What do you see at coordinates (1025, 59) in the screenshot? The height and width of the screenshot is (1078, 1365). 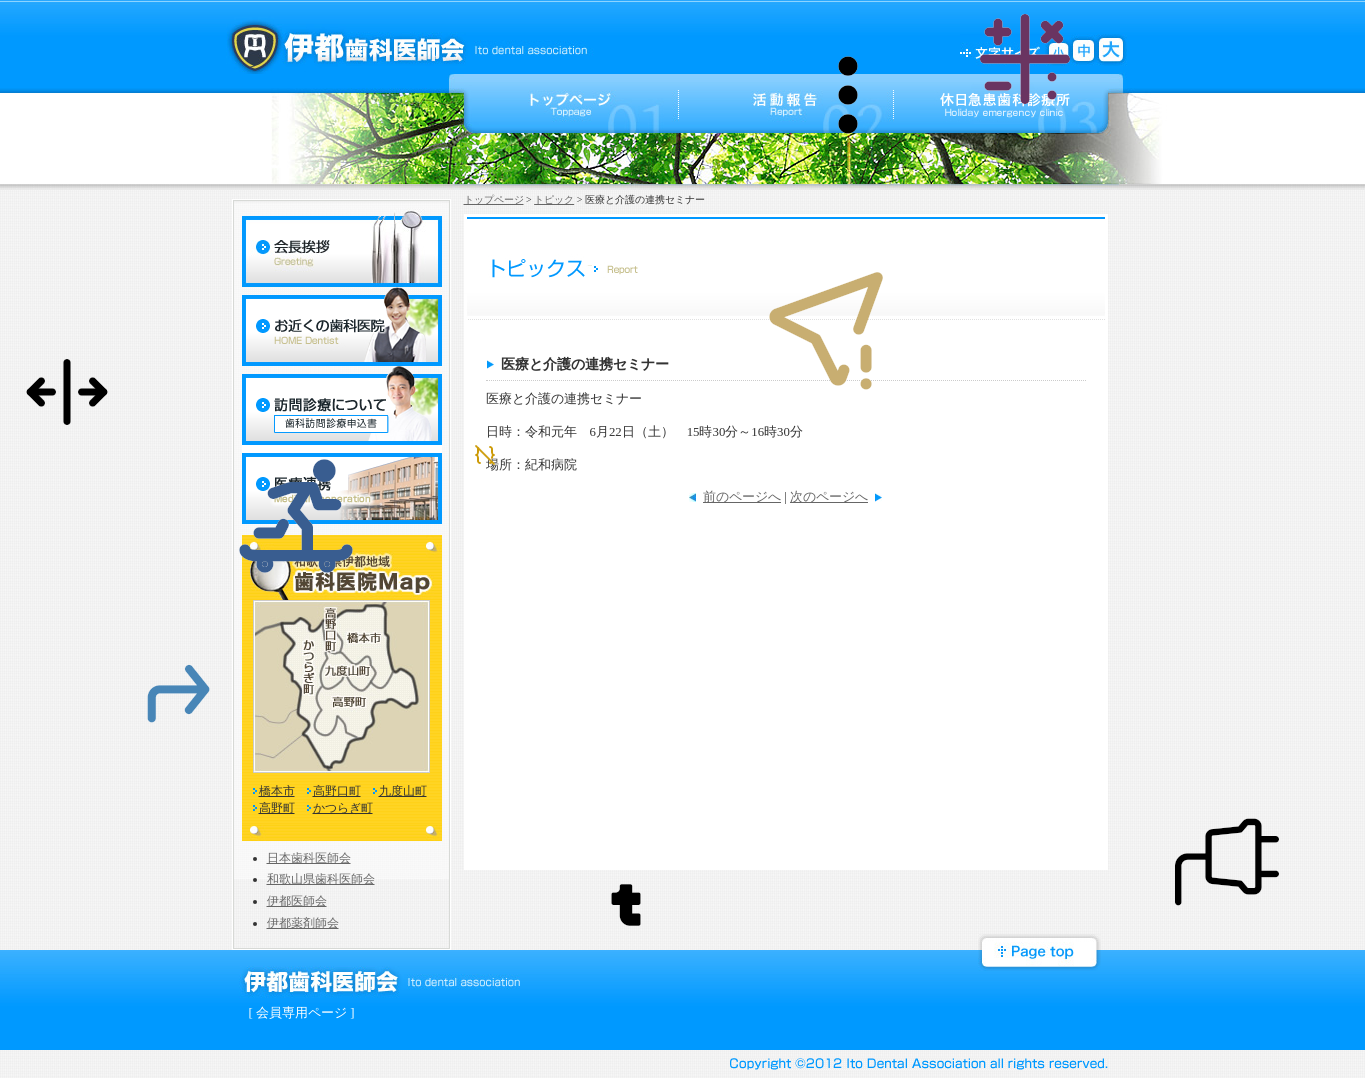 I see `open calculator or math tools` at bounding box center [1025, 59].